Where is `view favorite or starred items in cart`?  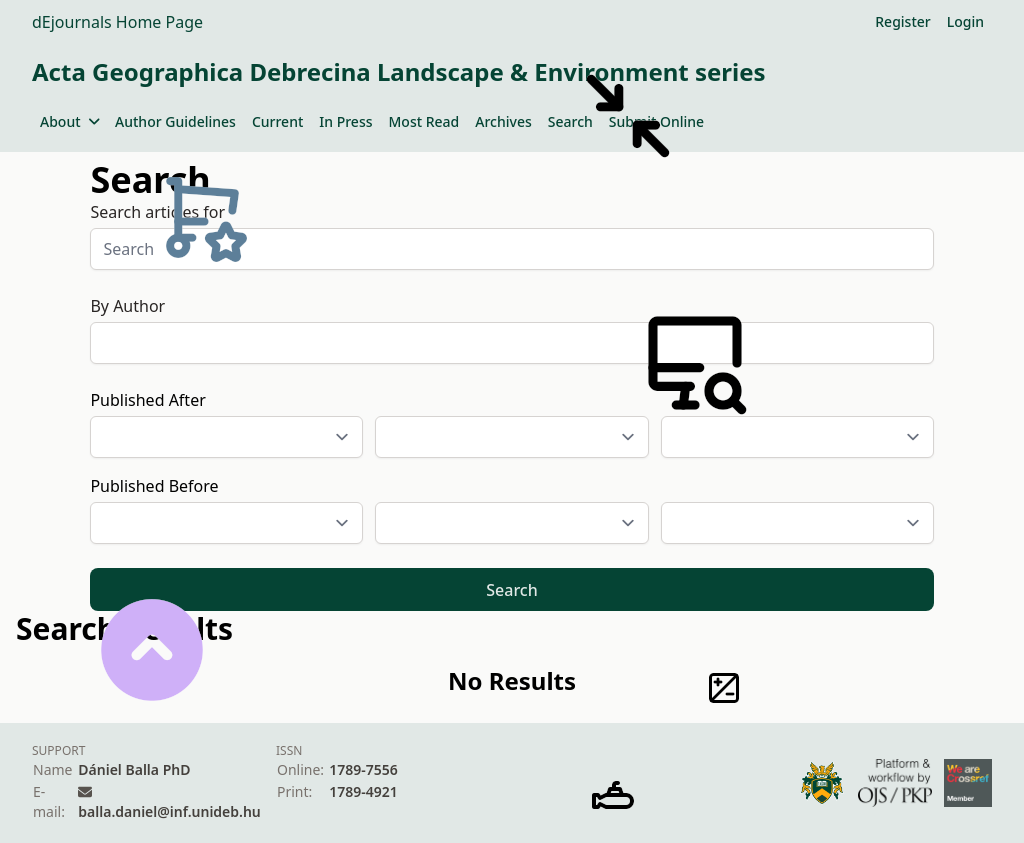 view favorite or starred items in cart is located at coordinates (202, 217).